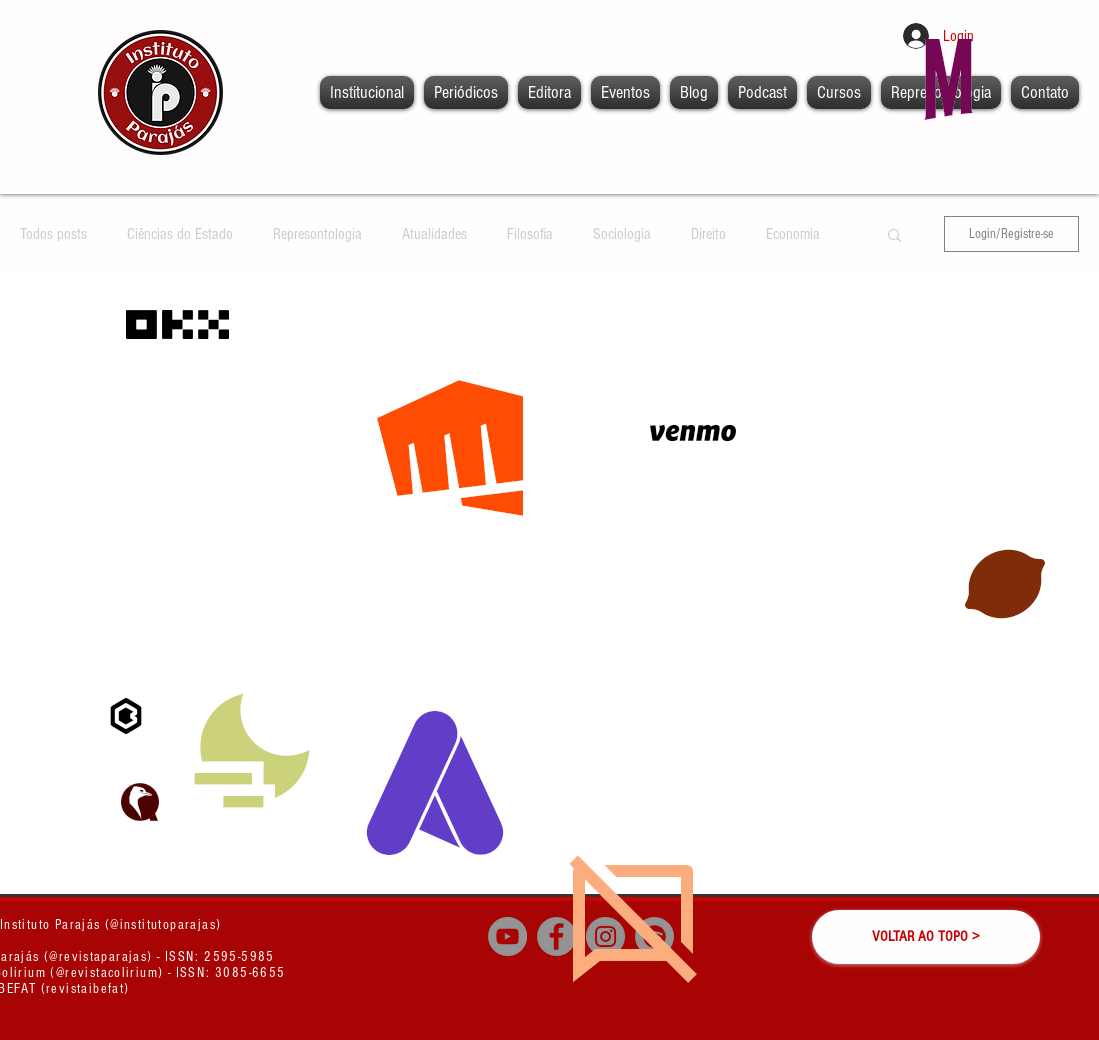 This screenshot has width=1099, height=1040. I want to click on riot games logo, so click(450, 448).